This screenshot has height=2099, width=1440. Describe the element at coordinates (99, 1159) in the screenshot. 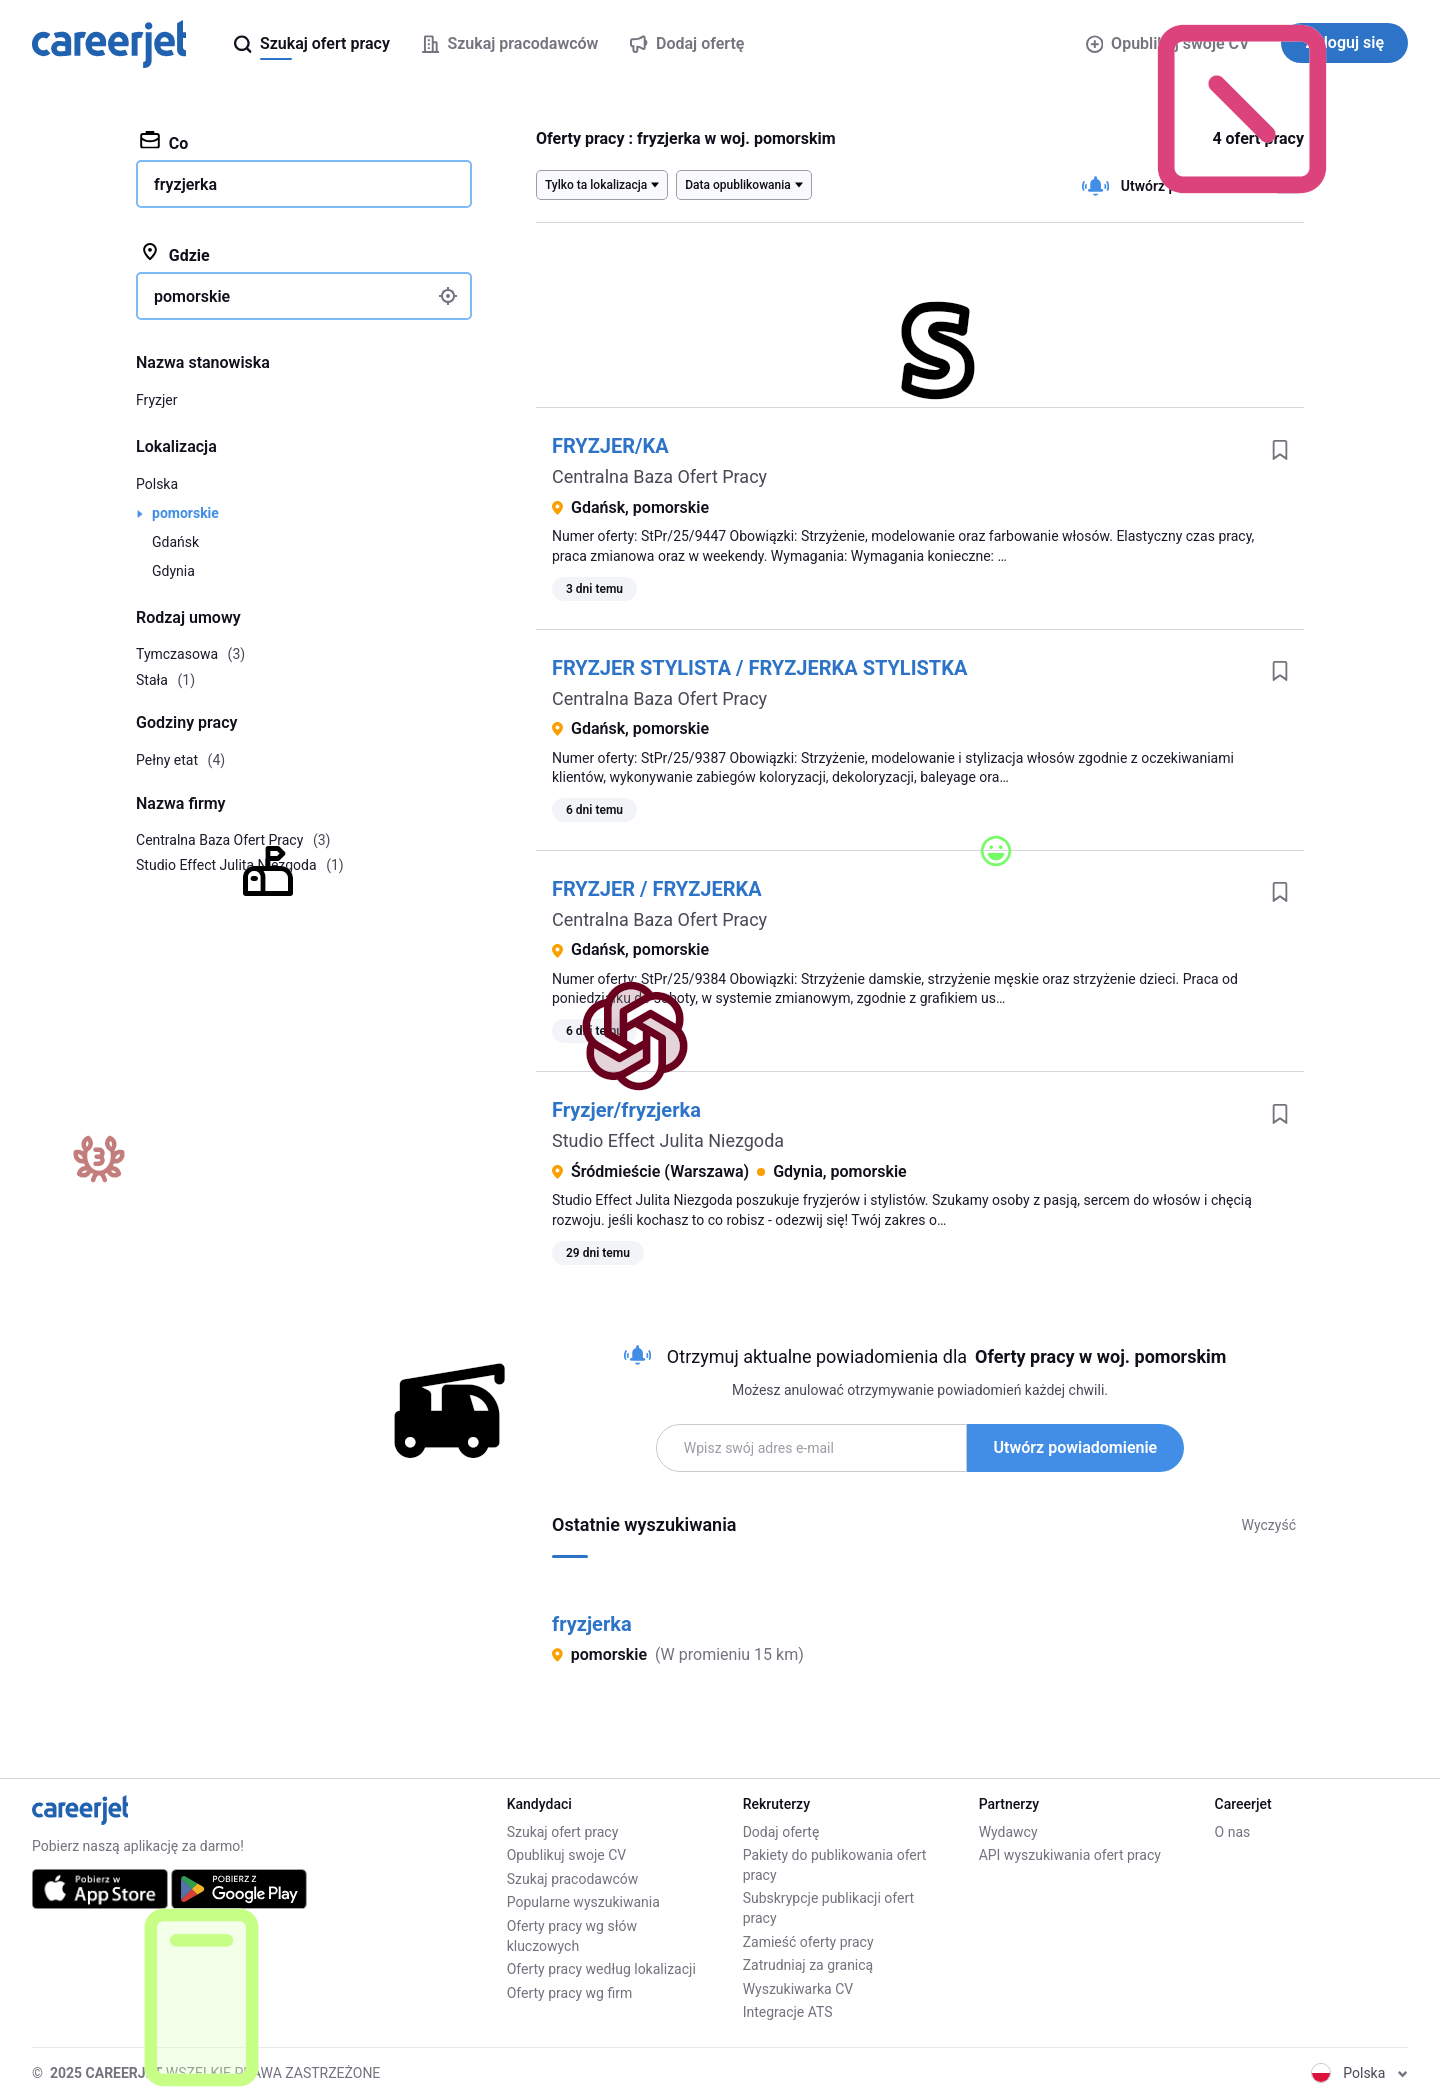

I see `third place ranking or award` at that location.